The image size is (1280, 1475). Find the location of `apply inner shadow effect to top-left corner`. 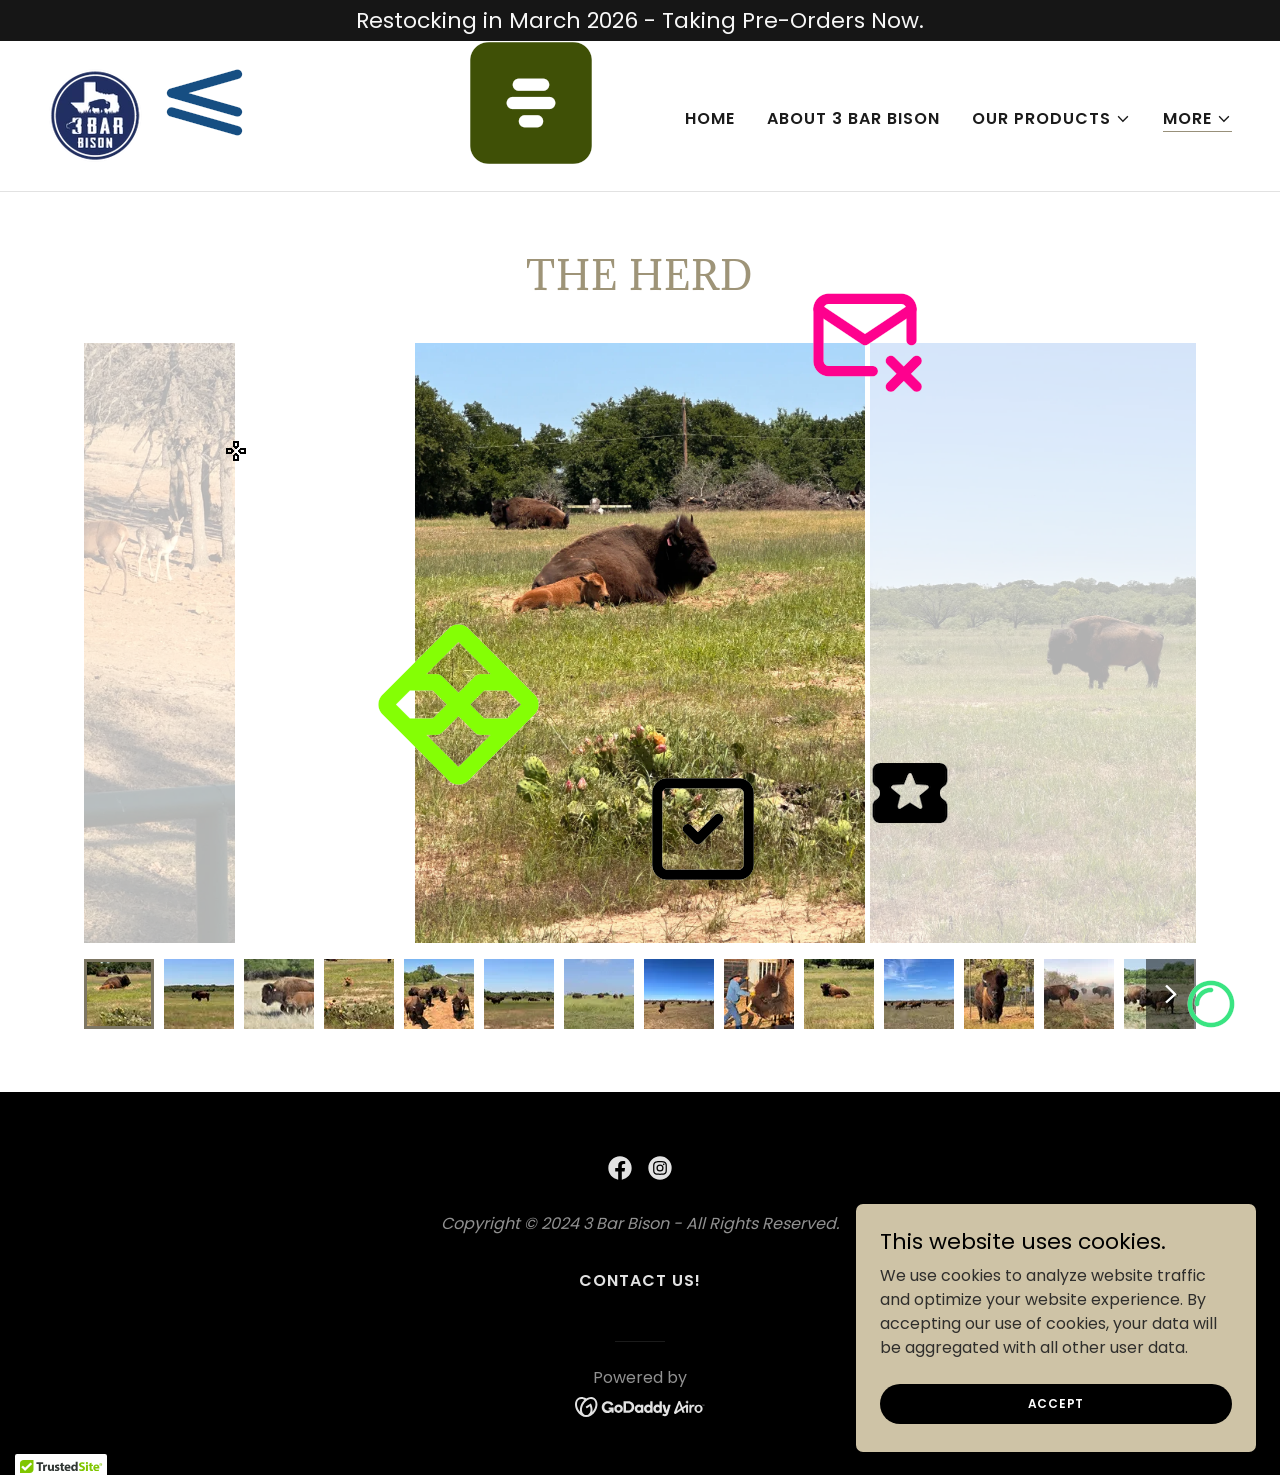

apply inner shadow effect to top-left corner is located at coordinates (1211, 1004).